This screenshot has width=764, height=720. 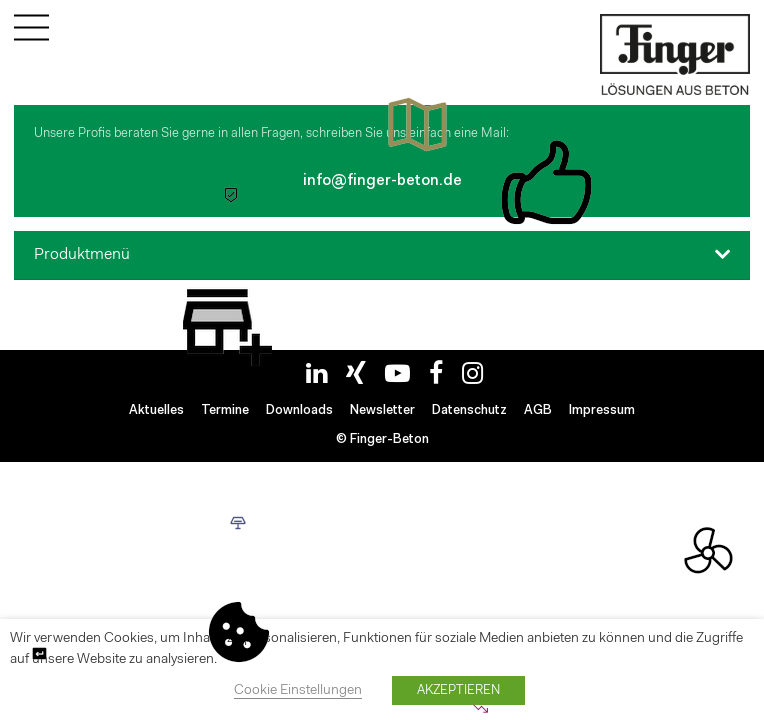 I want to click on add a new business location, so click(x=227, y=321).